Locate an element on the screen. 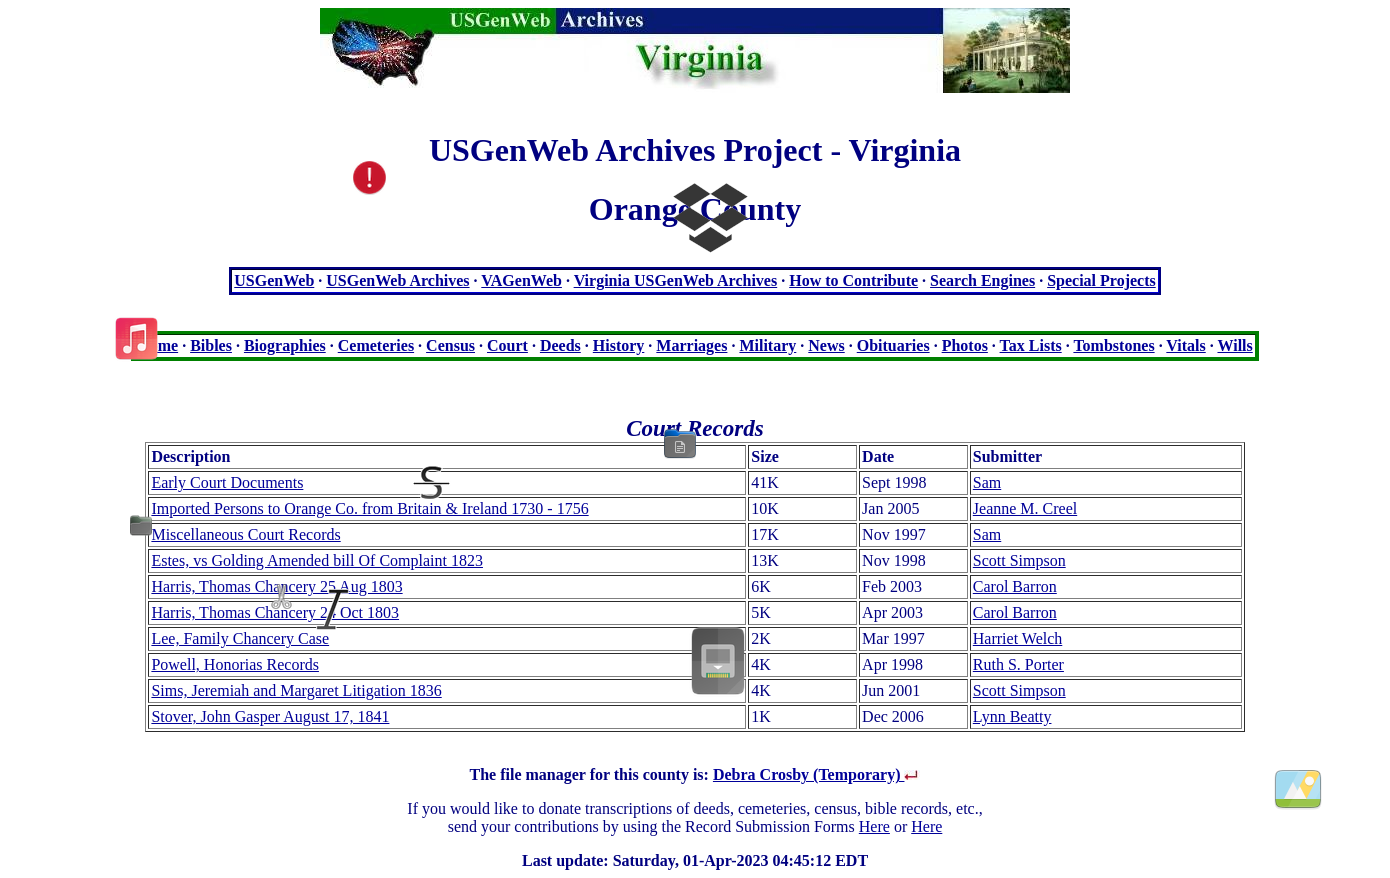 This screenshot has width=1390, height=878. apply strikethrough formatting to selected text is located at coordinates (431, 483).